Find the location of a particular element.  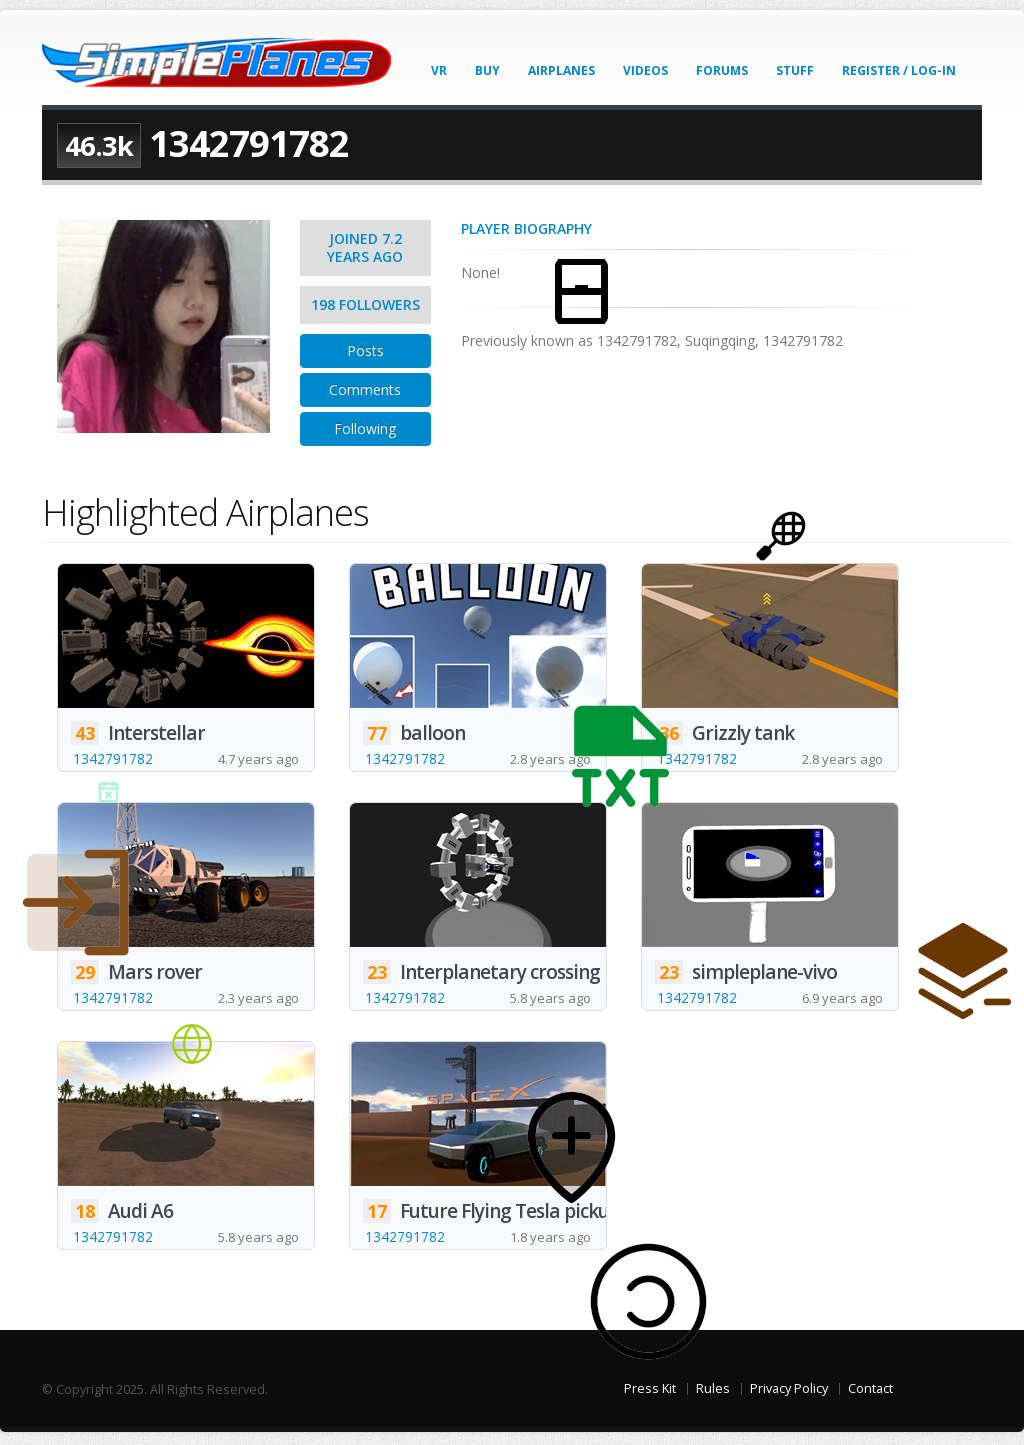

add a new location pin is located at coordinates (571, 1147).